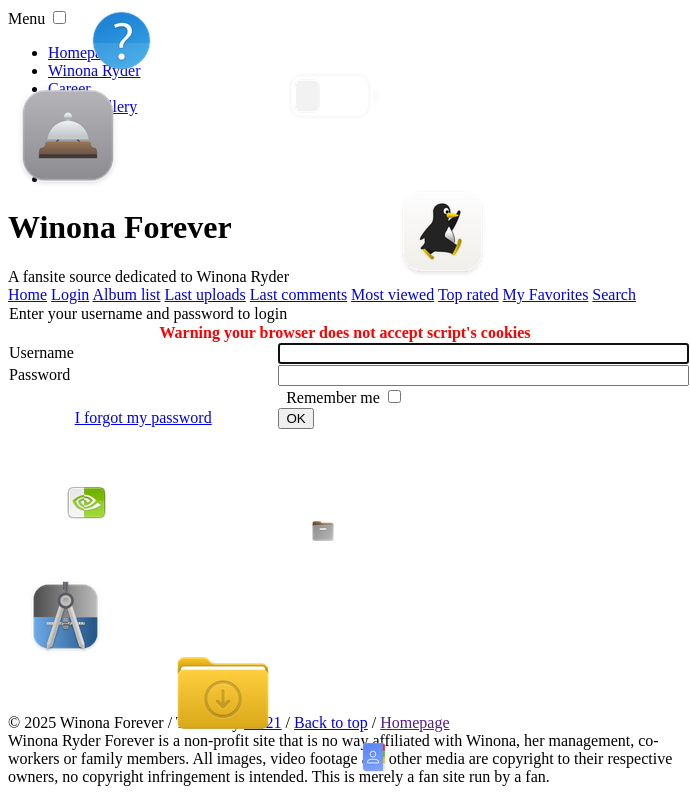 The image size is (690, 794). What do you see at coordinates (223, 693) in the screenshot?
I see `access your downloads folder` at bounding box center [223, 693].